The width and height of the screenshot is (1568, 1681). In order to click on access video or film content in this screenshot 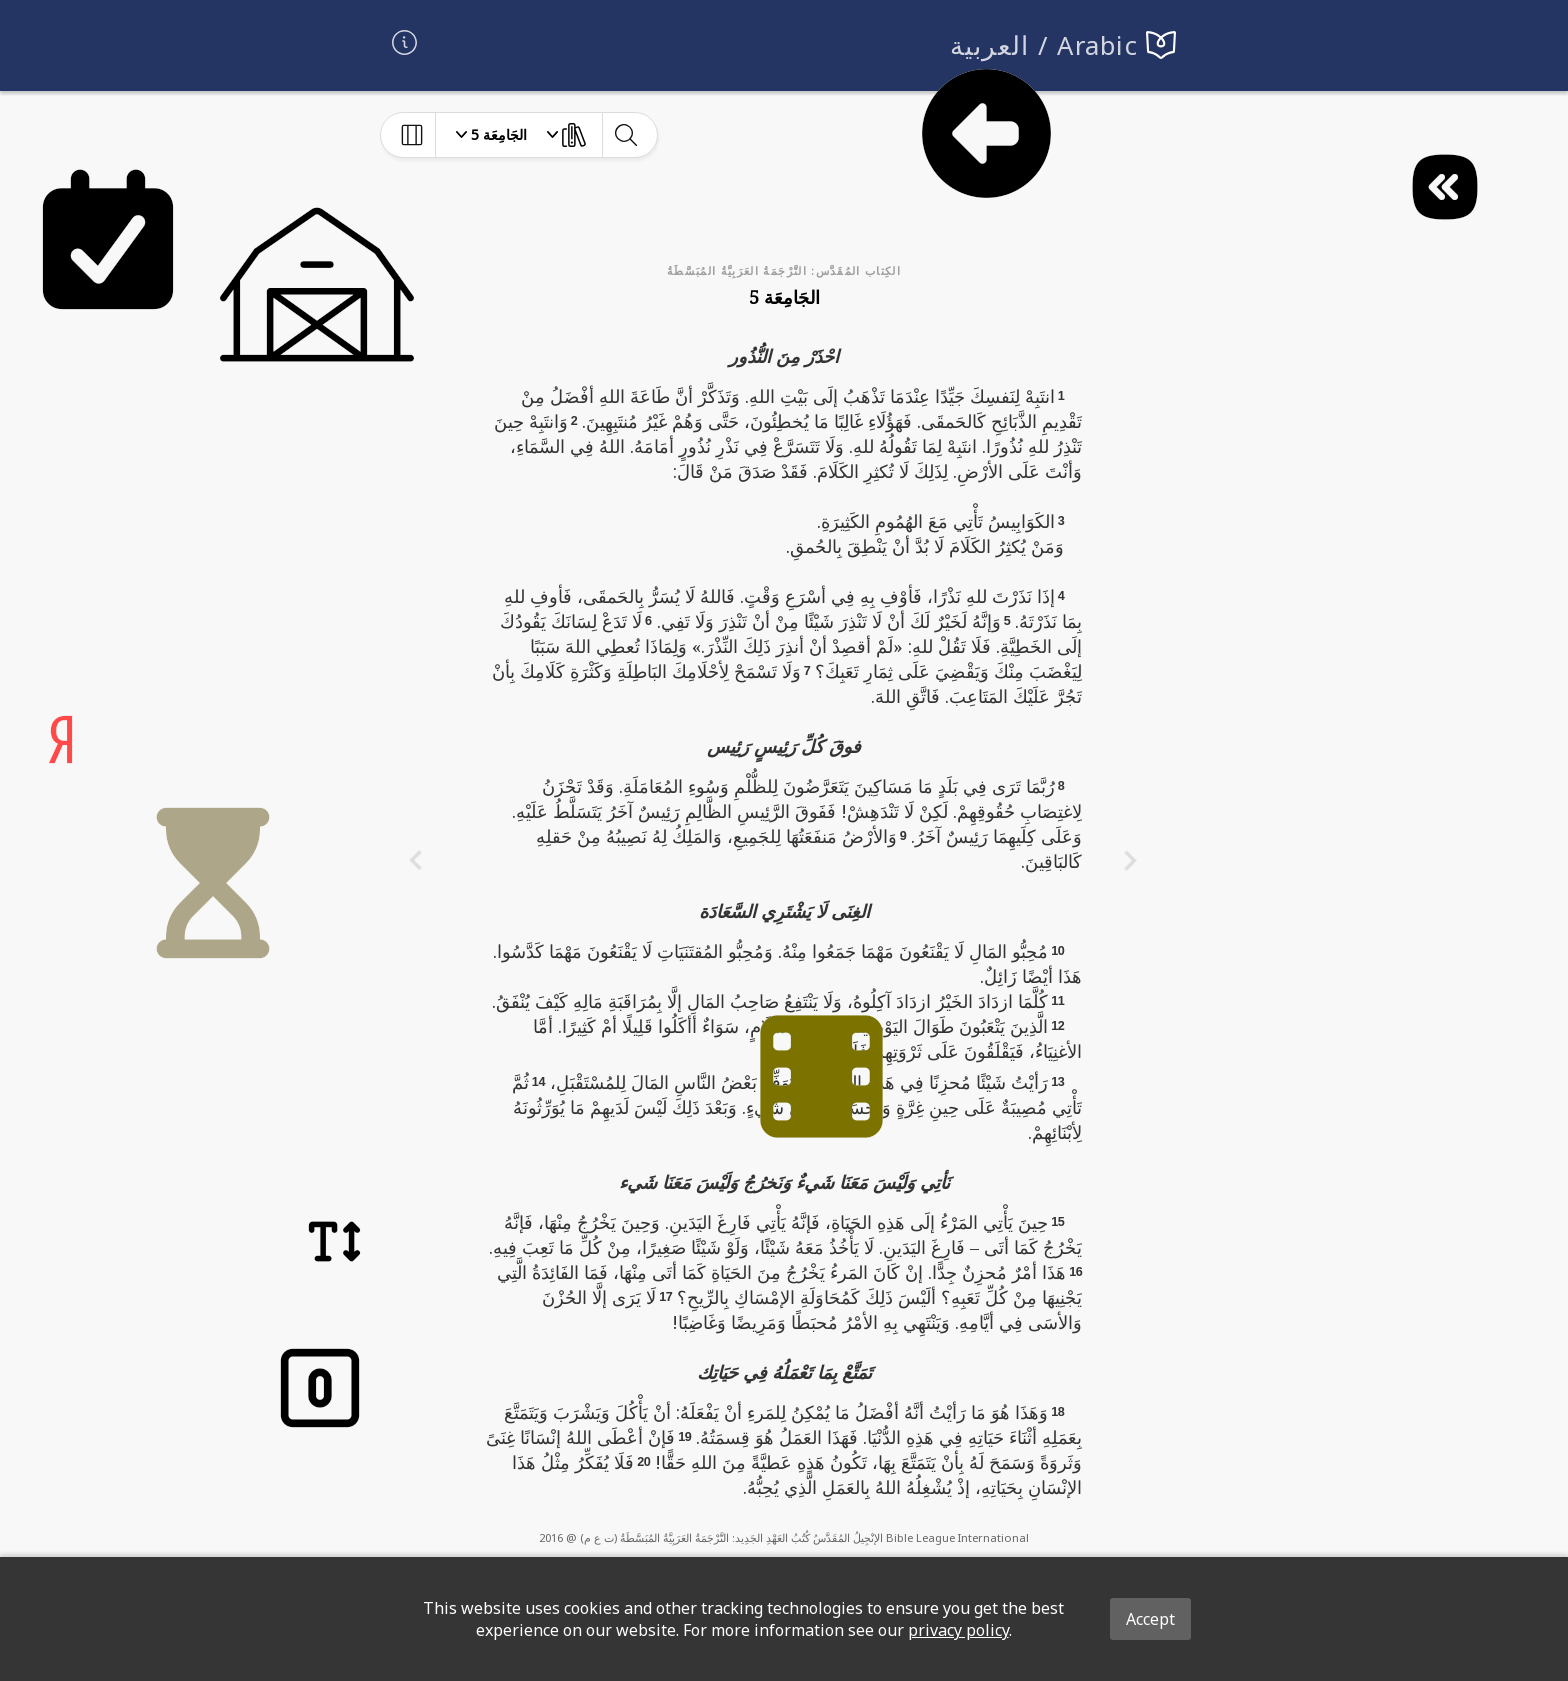, I will do `click(821, 1076)`.